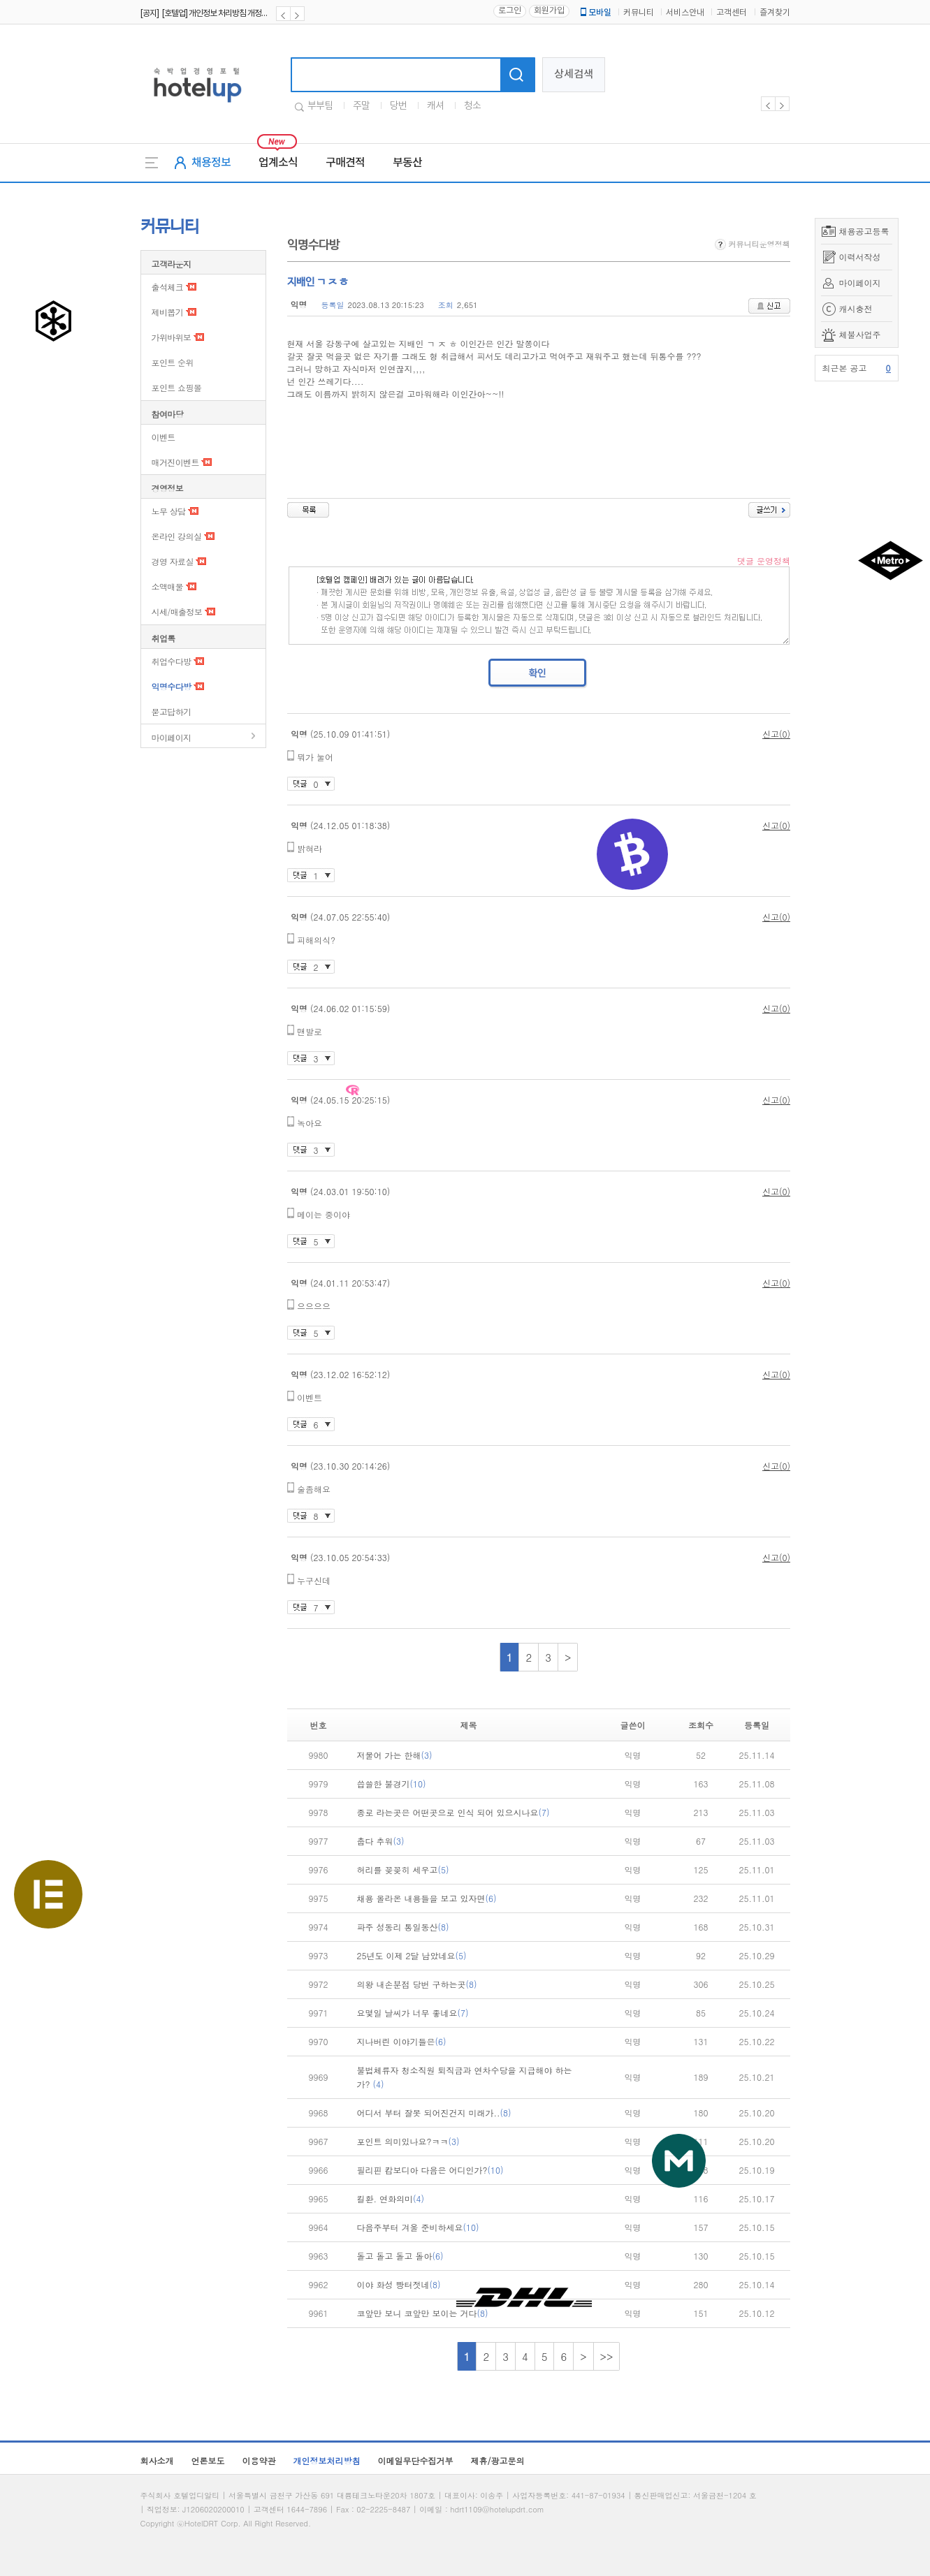 Image resolution: width=930 pixels, height=2576 pixels. What do you see at coordinates (524, 2297) in the screenshot?
I see `DHL shipping and logistics company logo` at bounding box center [524, 2297].